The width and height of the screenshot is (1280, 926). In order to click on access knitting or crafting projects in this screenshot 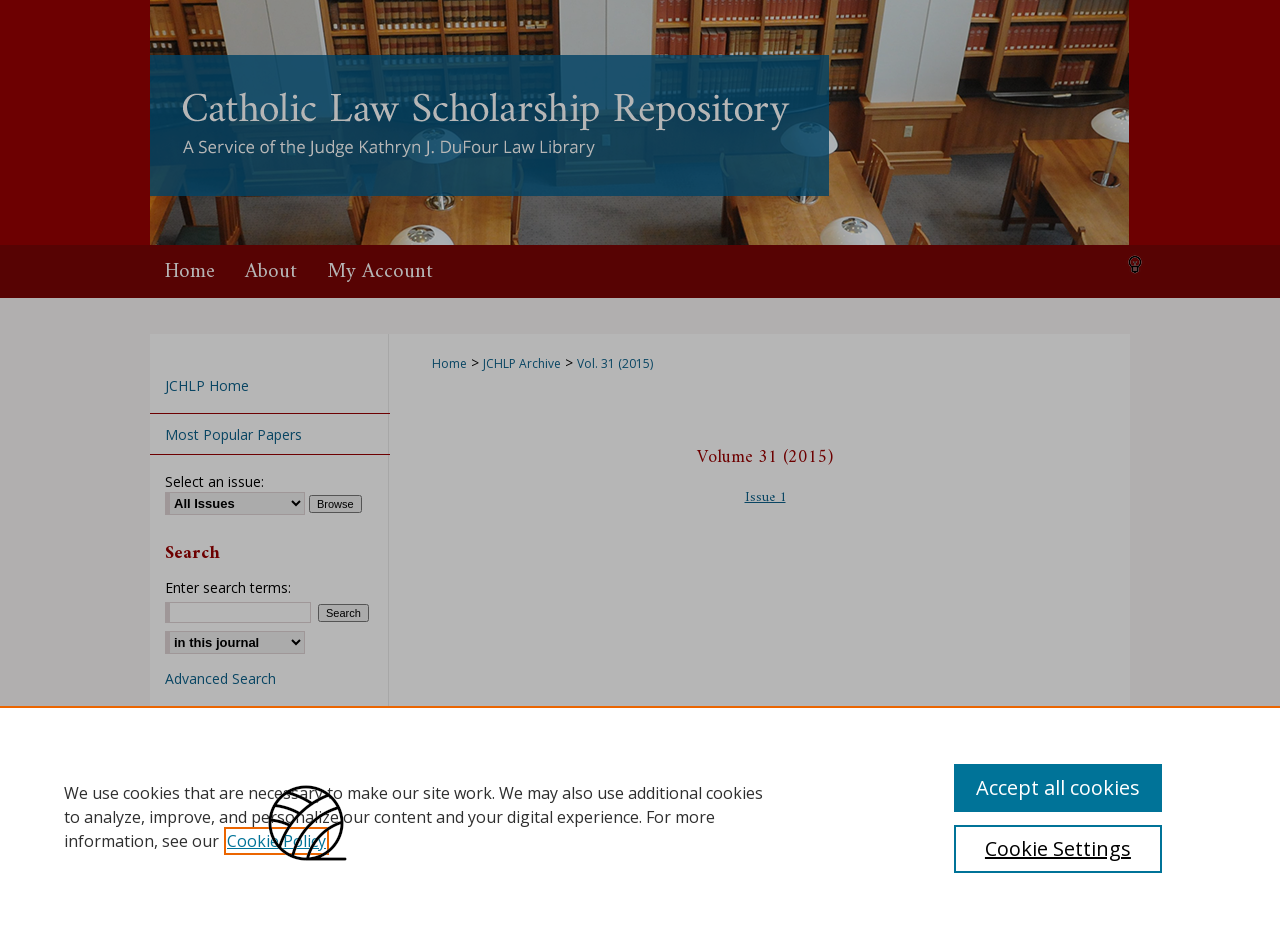, I will do `click(306, 823)`.